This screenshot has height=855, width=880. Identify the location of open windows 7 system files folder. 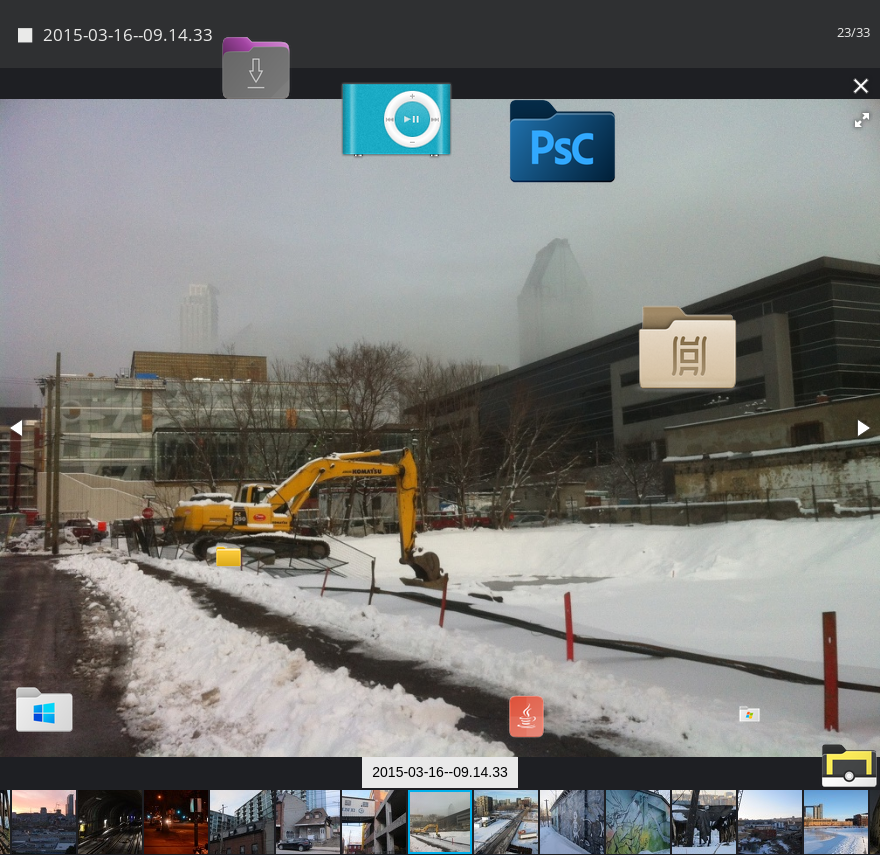
(749, 714).